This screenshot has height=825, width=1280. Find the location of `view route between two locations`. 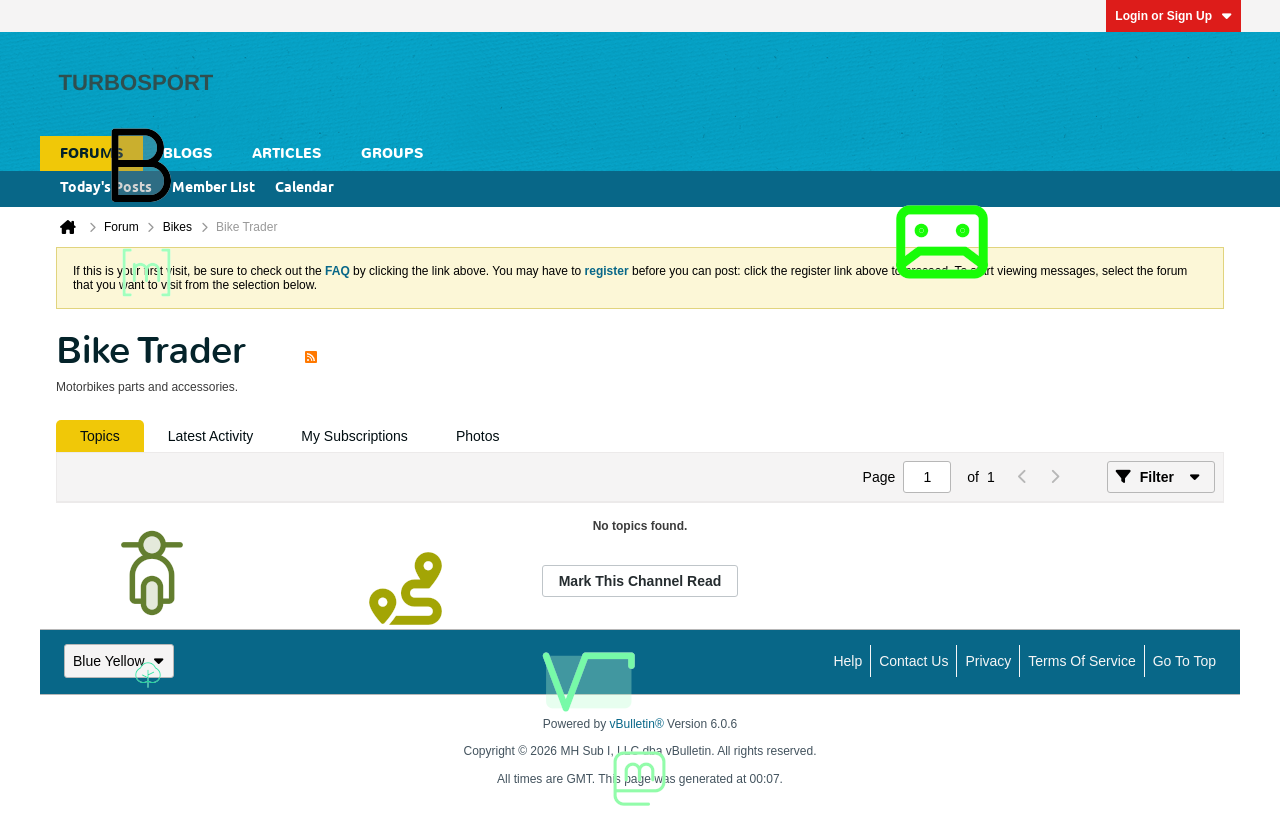

view route between two locations is located at coordinates (405, 588).